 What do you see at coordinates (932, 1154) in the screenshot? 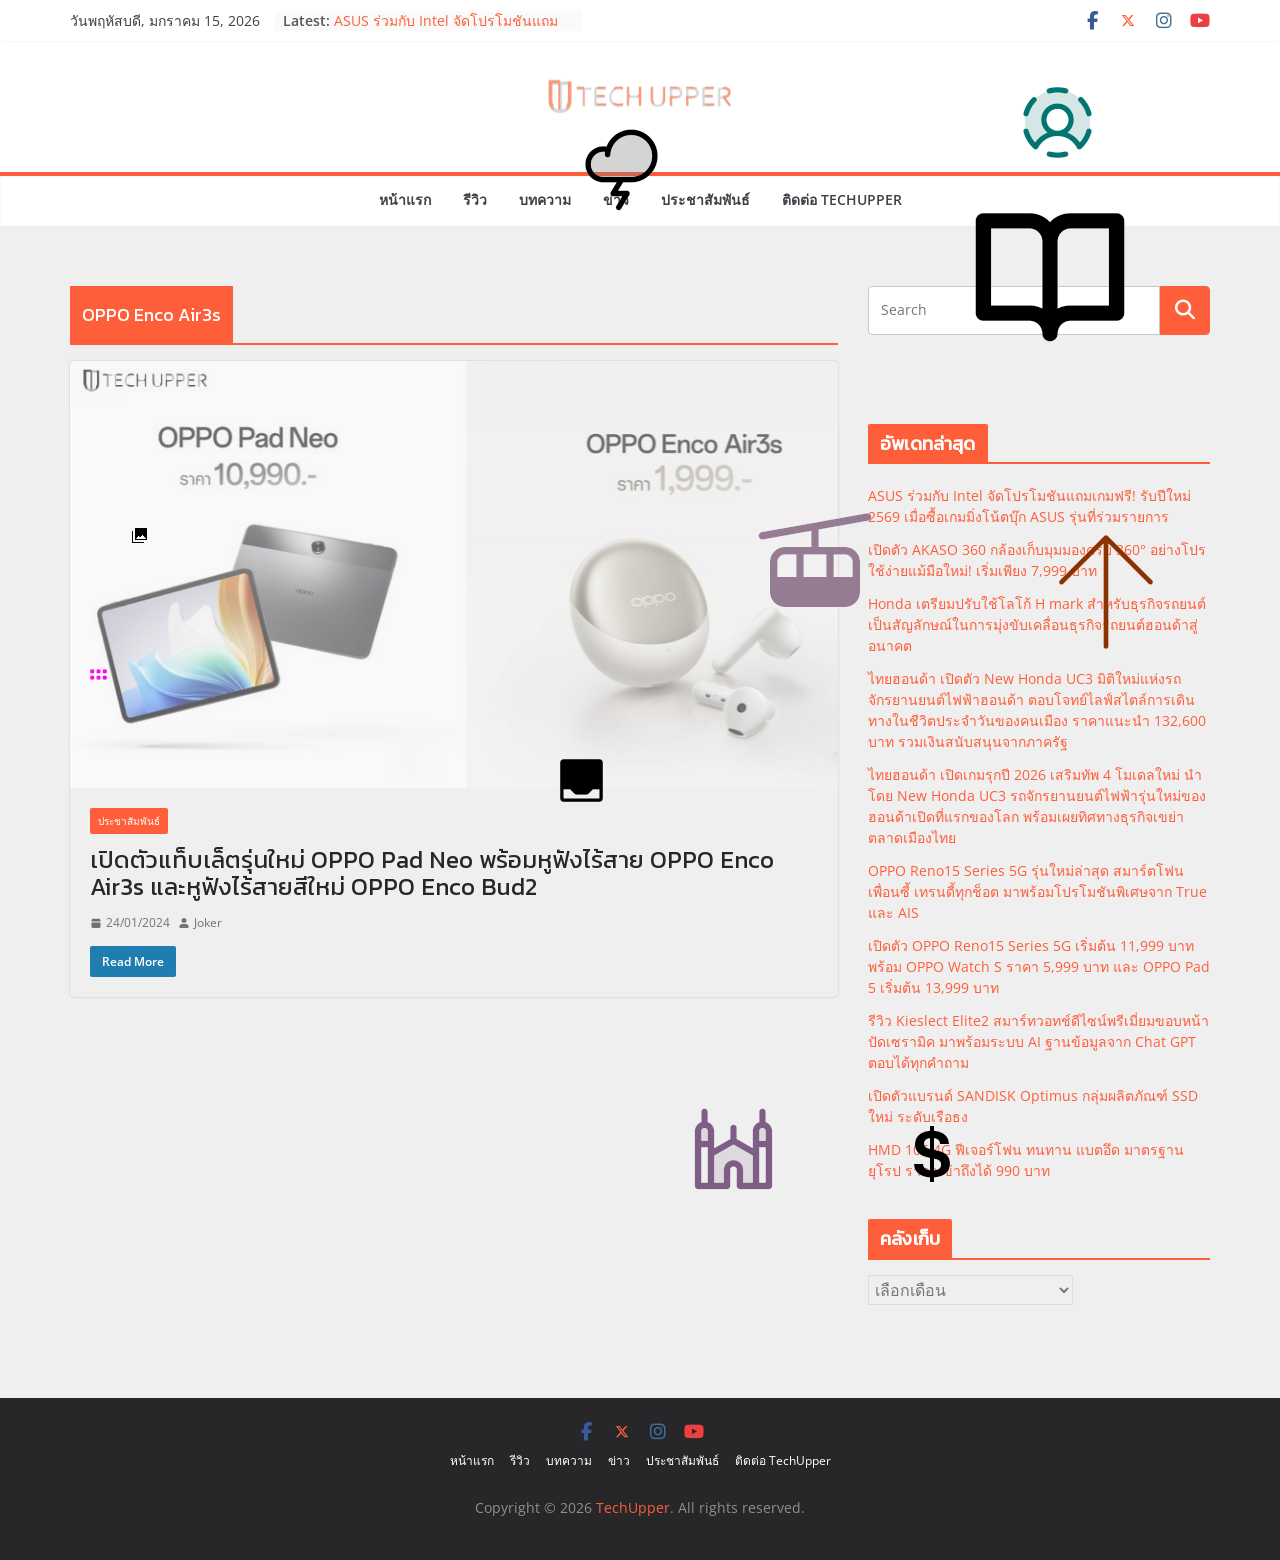
I see `view prices in US dollars` at bounding box center [932, 1154].